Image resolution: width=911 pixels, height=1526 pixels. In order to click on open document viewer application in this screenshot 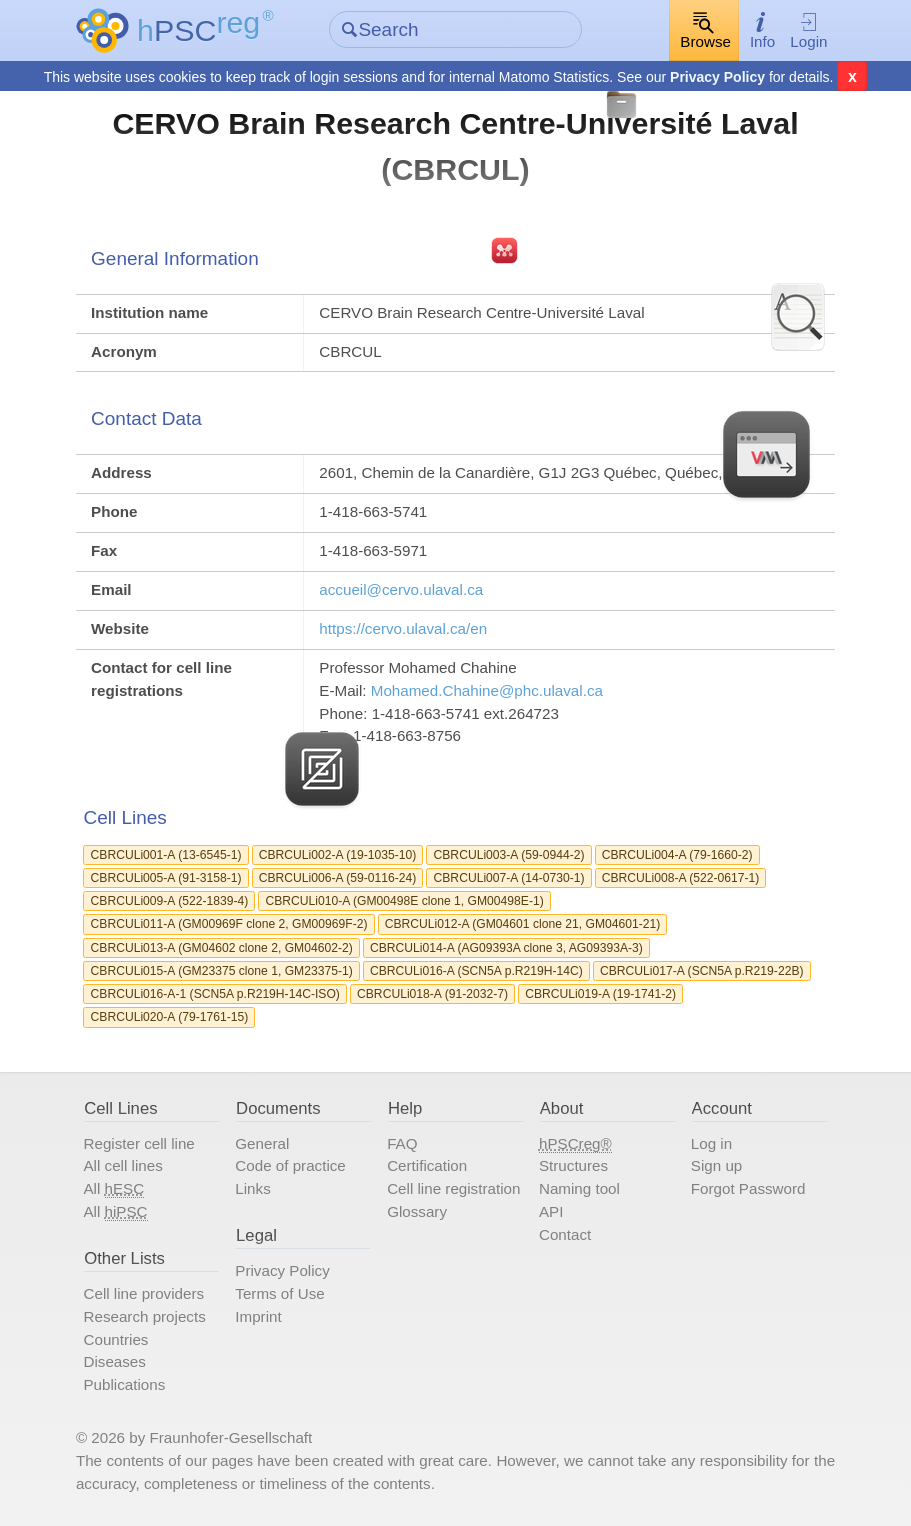, I will do `click(798, 317)`.